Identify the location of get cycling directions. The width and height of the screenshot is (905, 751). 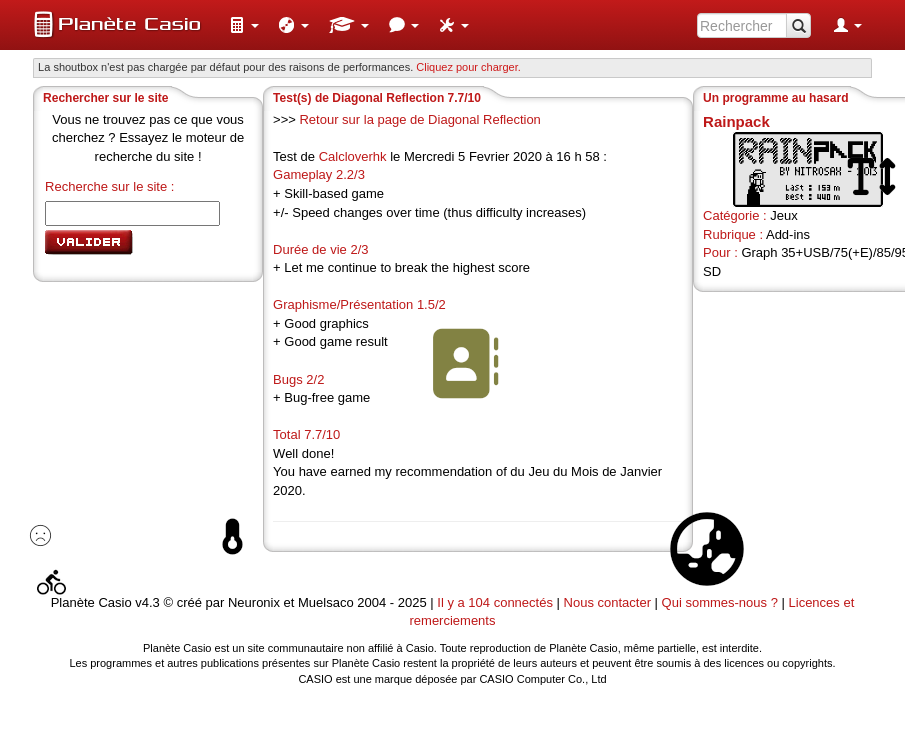
(51, 582).